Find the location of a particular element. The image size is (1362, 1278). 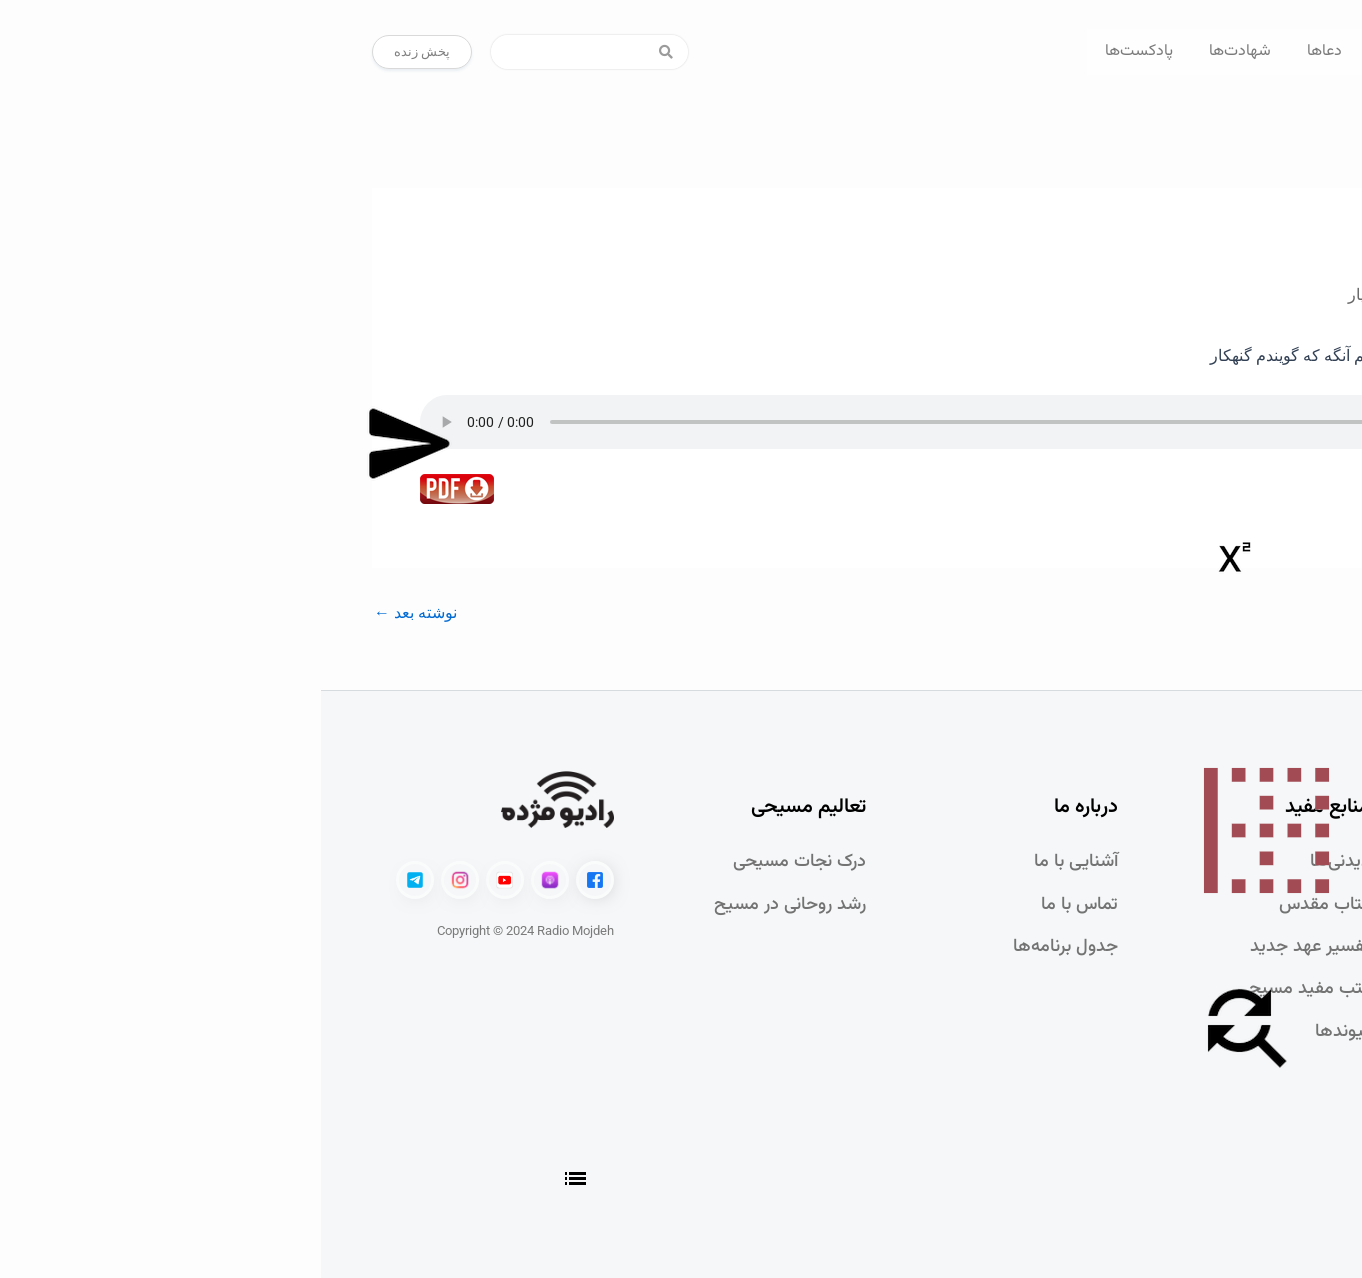

apply border to left edge only is located at coordinates (1266, 830).